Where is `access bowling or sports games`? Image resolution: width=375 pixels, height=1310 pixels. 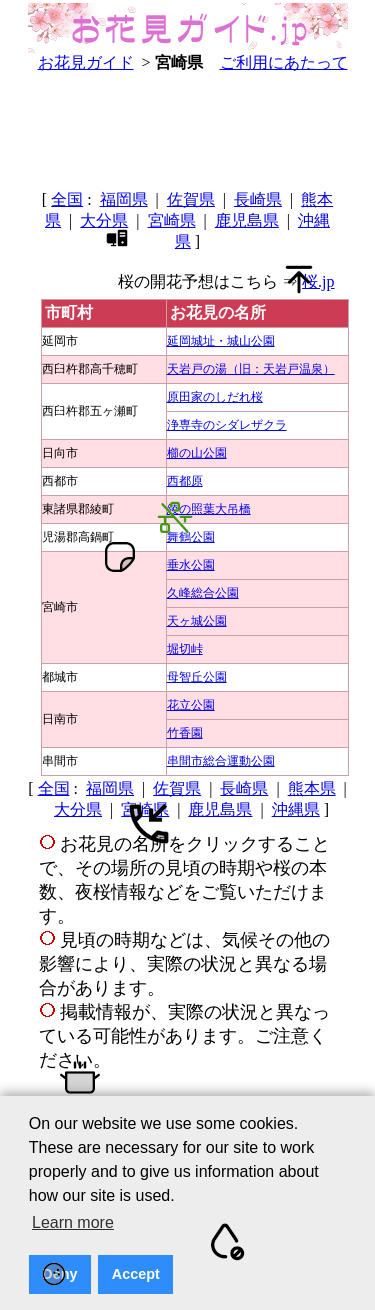
access bowling or sports games is located at coordinates (54, 1274).